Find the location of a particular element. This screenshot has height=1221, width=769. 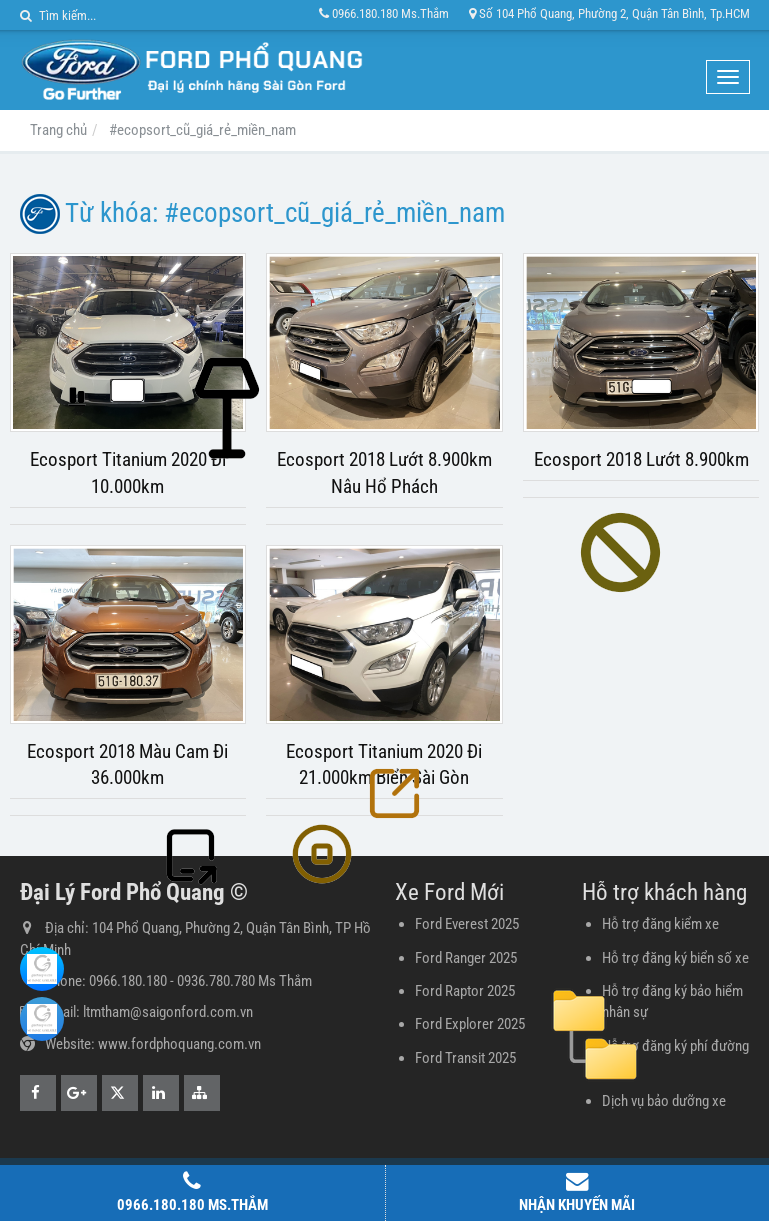

stop playback or recording is located at coordinates (322, 854).